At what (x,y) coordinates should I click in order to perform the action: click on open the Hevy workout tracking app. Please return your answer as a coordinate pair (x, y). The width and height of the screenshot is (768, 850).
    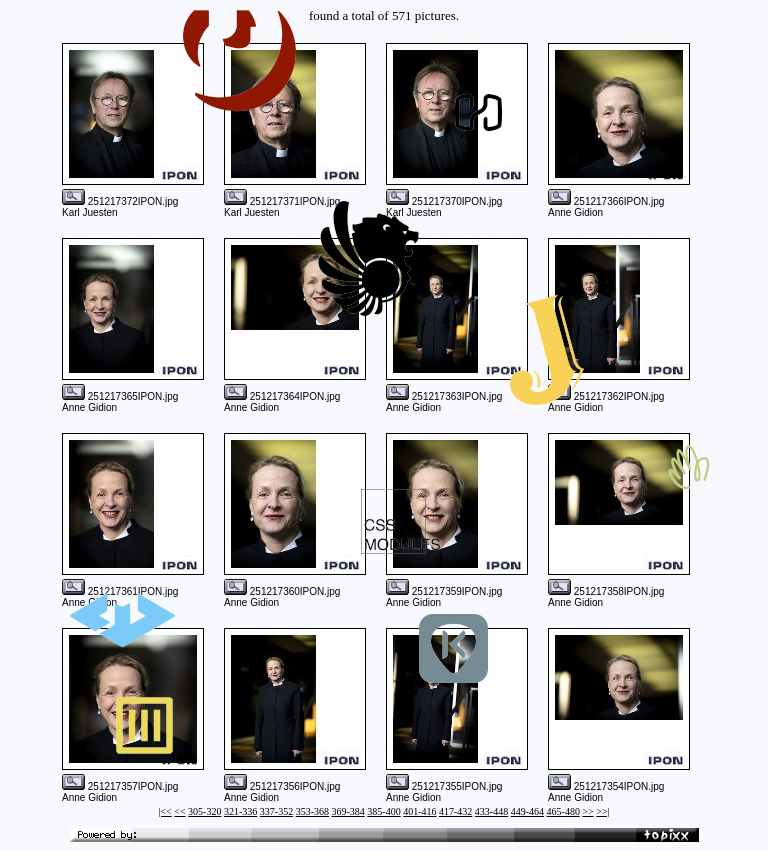
    Looking at the image, I should click on (478, 112).